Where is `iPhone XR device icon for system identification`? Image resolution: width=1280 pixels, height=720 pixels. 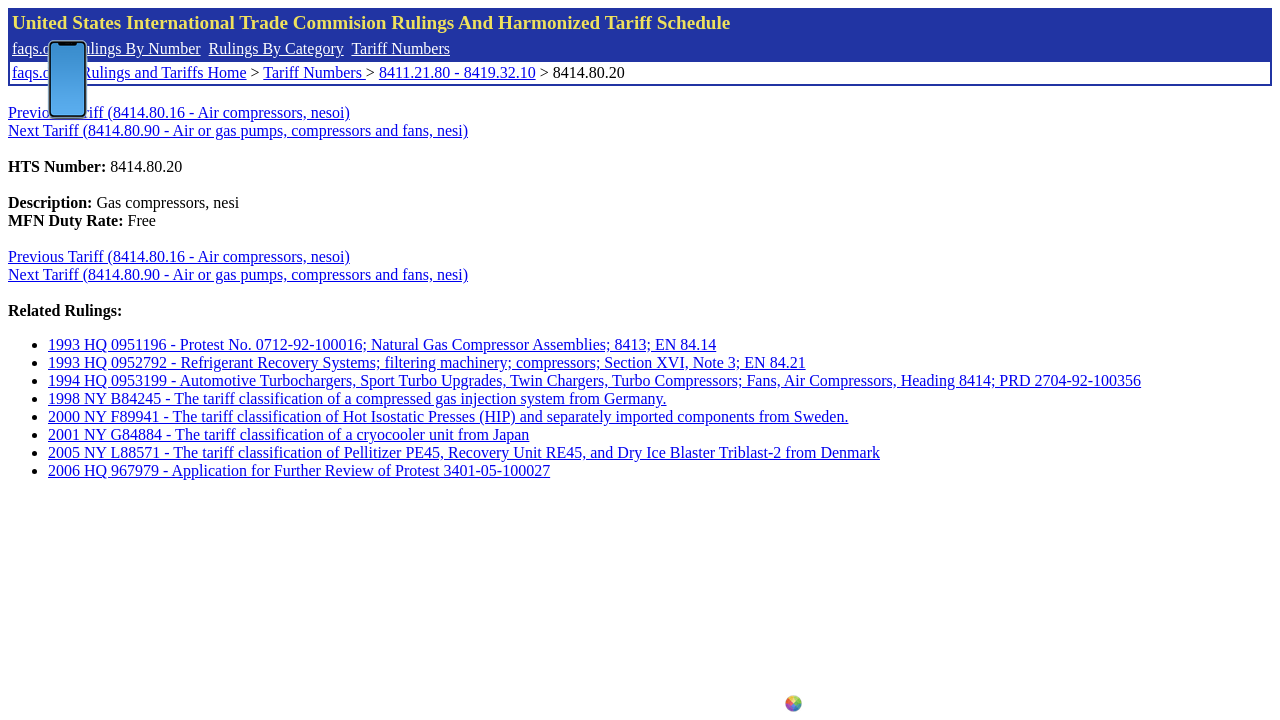 iPhone XR device icon for system identification is located at coordinates (67, 80).